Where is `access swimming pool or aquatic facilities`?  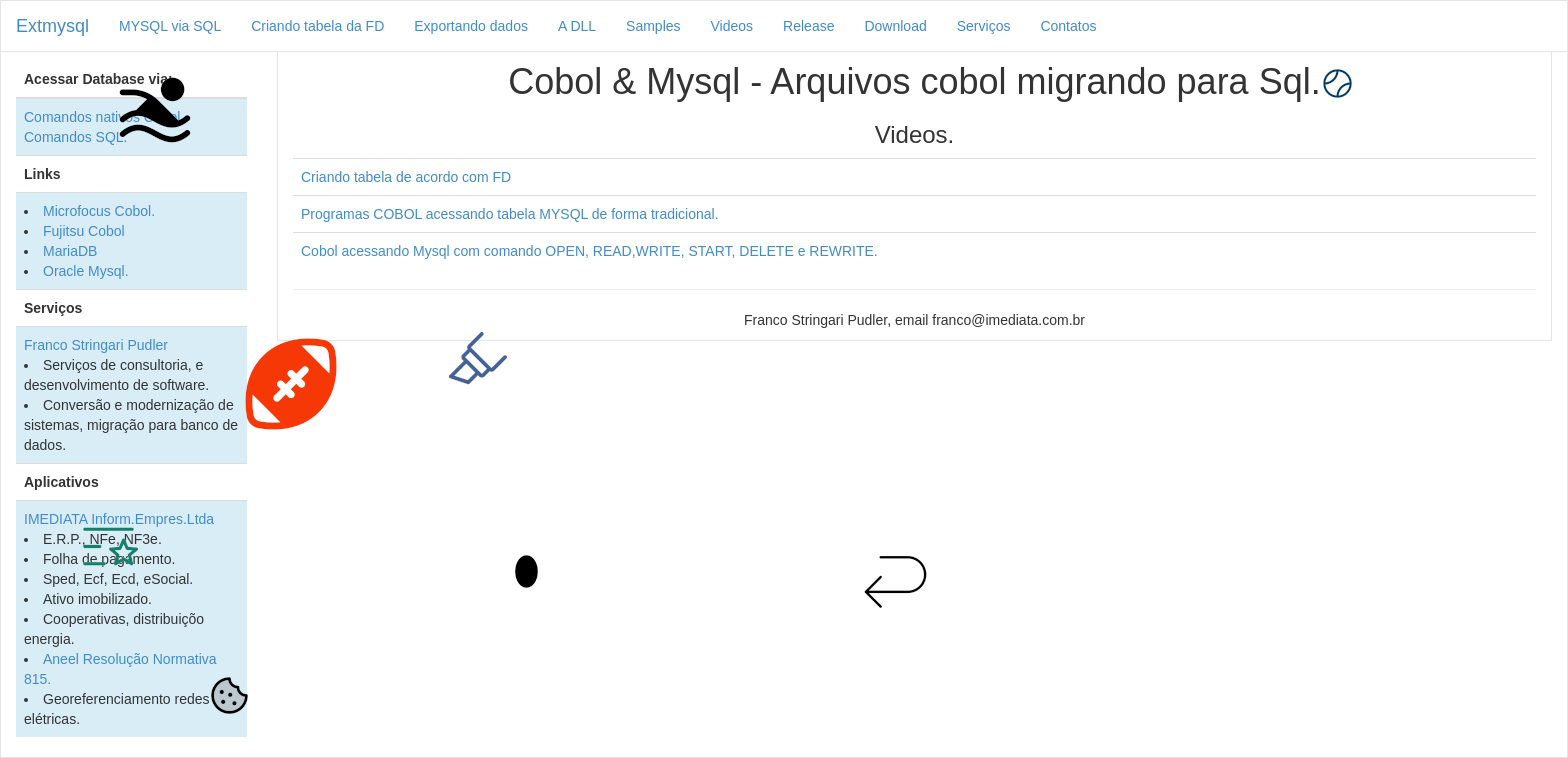 access swimming pool or aquatic facilities is located at coordinates (155, 110).